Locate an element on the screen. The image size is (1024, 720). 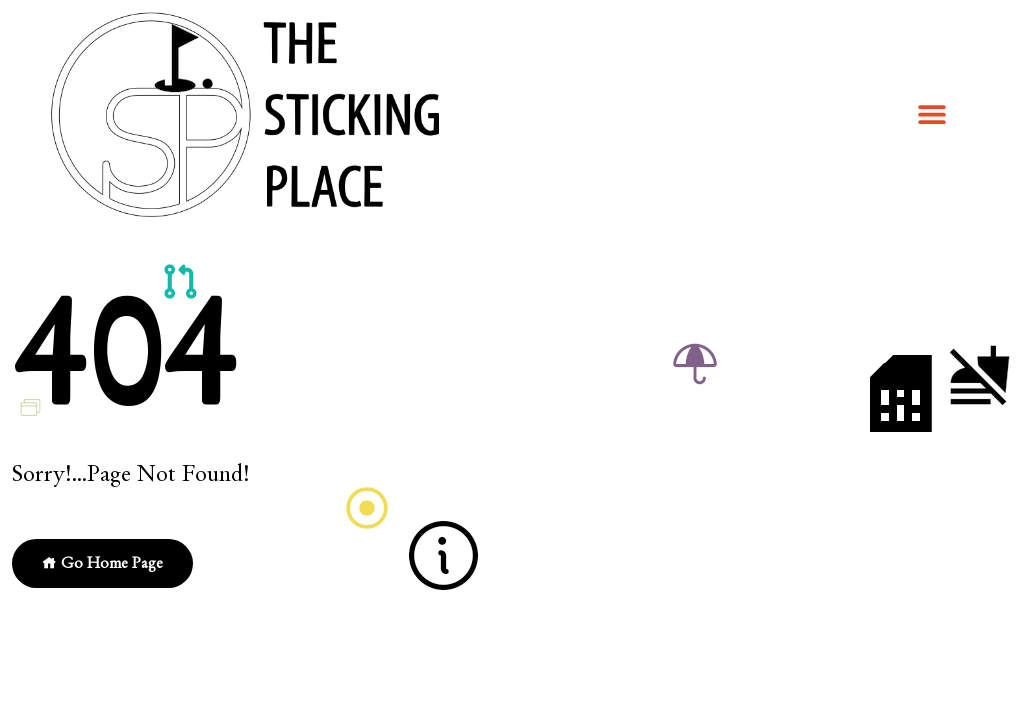
indicates food is not allowed in this area is located at coordinates (980, 375).